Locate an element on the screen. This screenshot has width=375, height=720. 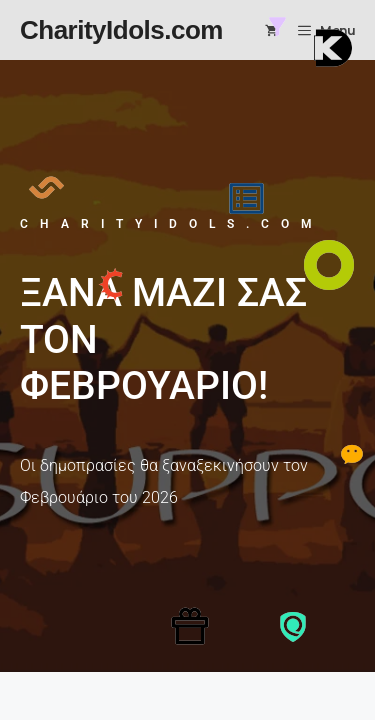
Qualys security platform logo is located at coordinates (293, 627).